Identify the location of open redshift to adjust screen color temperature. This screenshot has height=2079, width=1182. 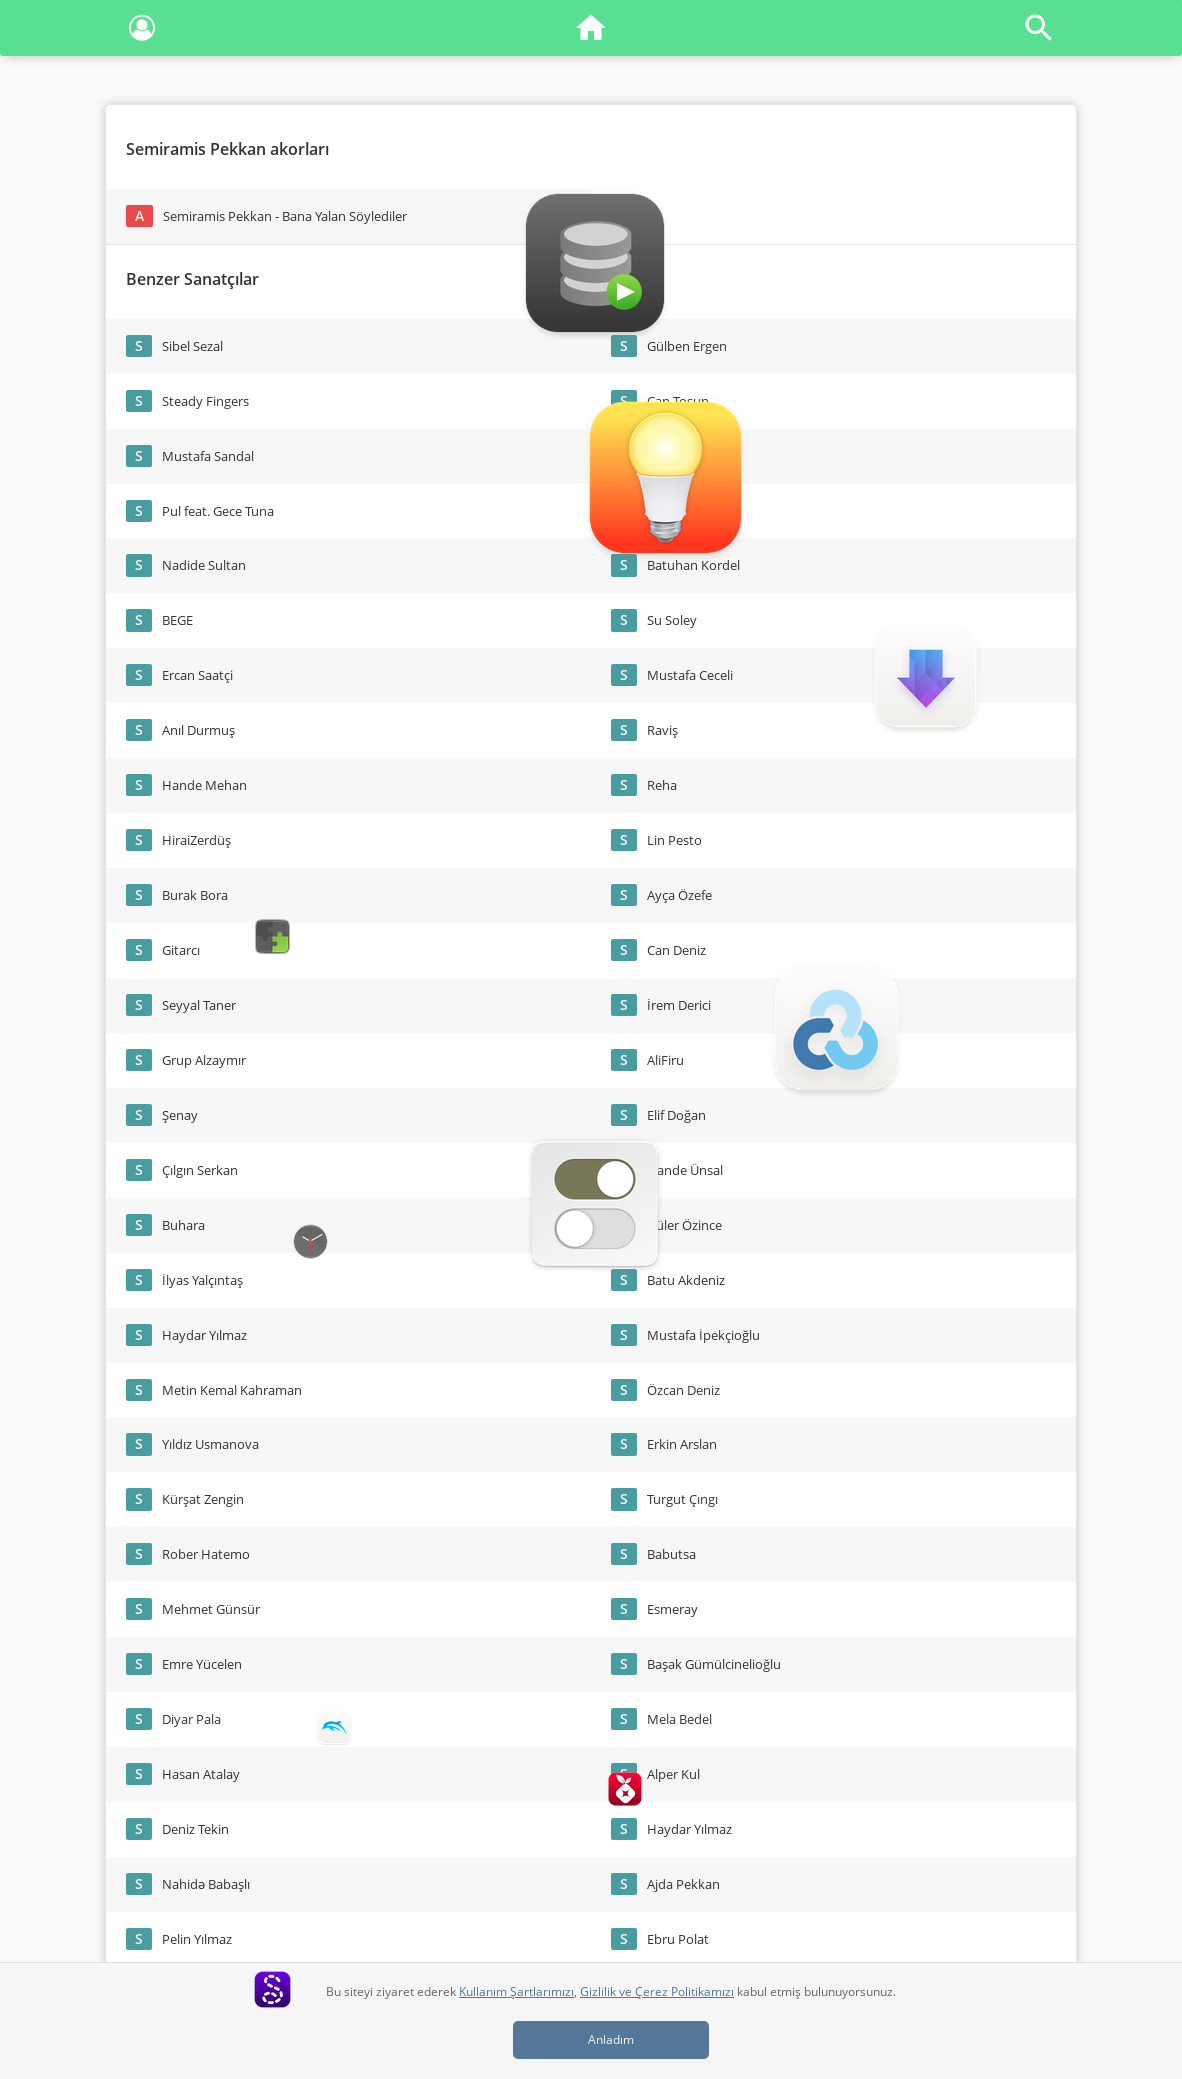
(665, 477).